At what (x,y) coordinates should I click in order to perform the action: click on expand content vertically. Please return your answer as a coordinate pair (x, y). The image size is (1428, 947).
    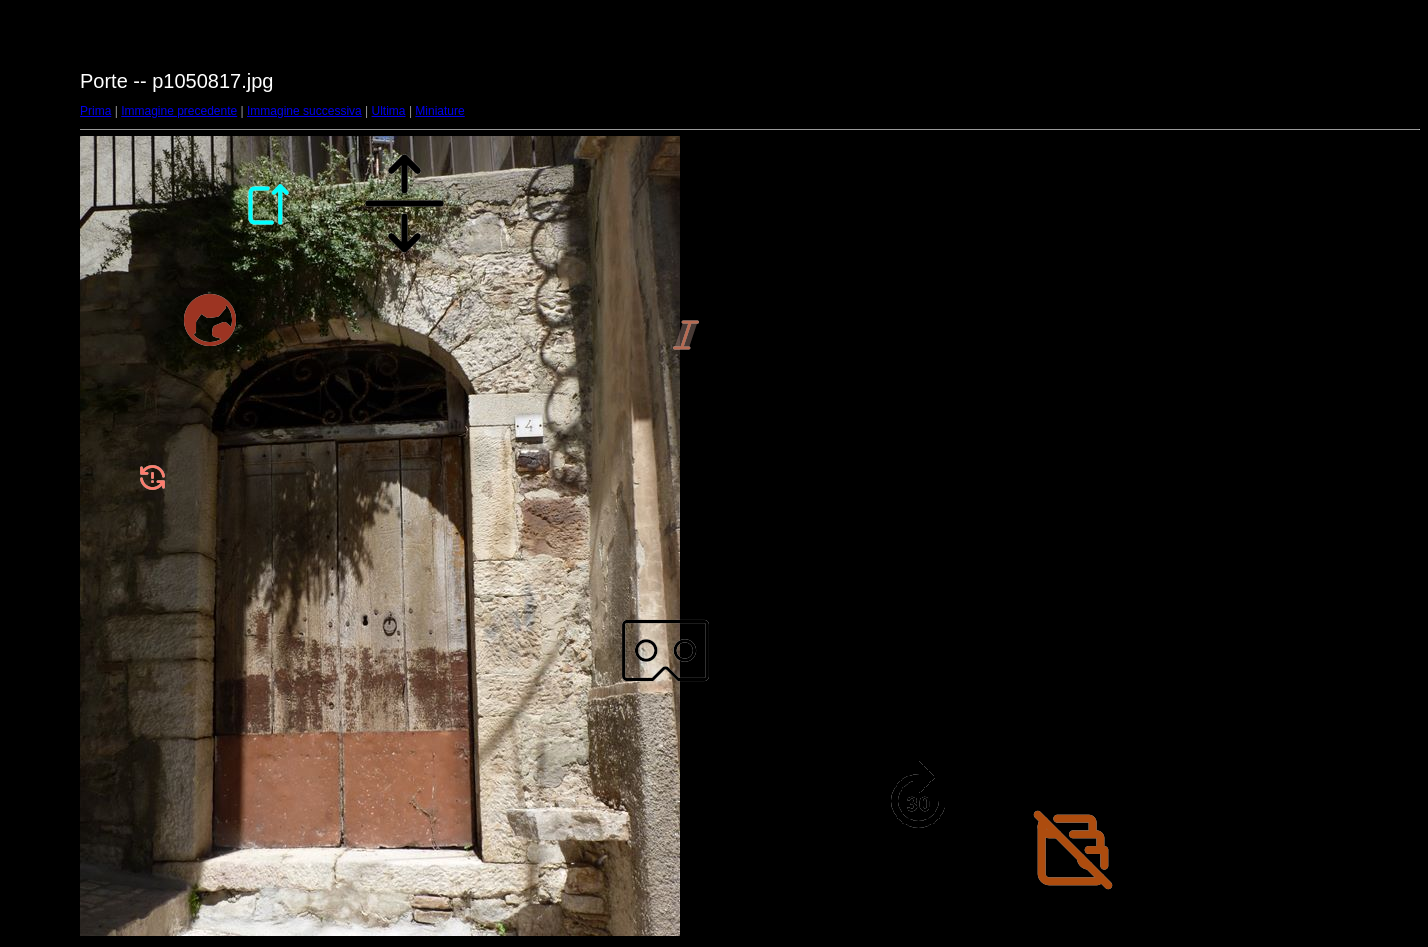
    Looking at the image, I should click on (404, 203).